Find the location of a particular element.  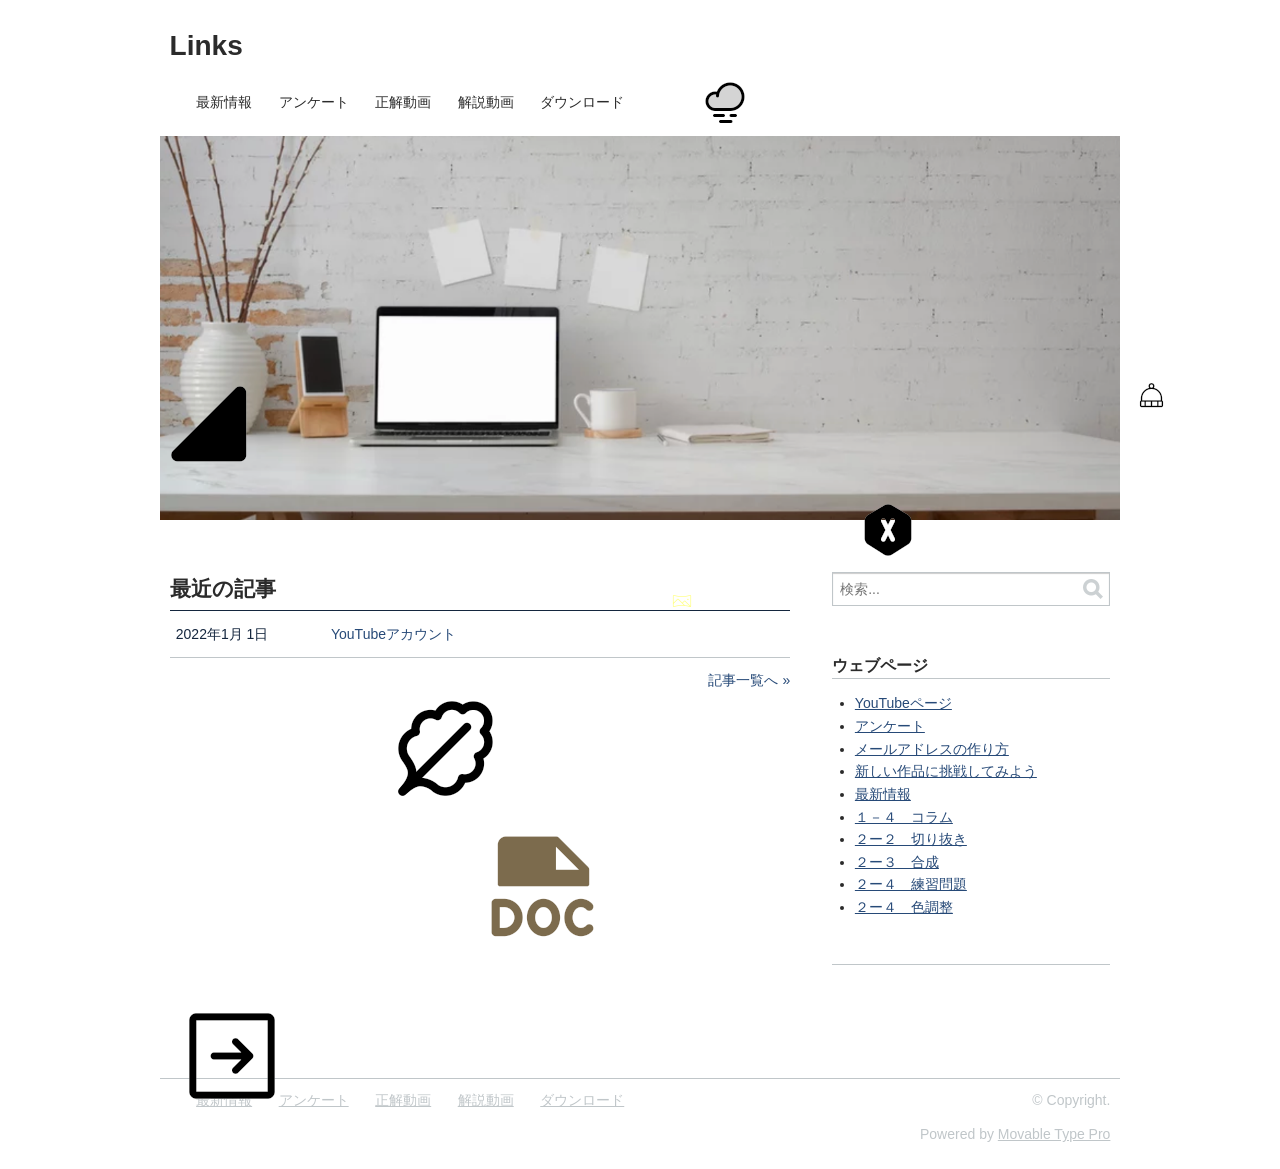

indicates foggy weather conditions is located at coordinates (725, 102).